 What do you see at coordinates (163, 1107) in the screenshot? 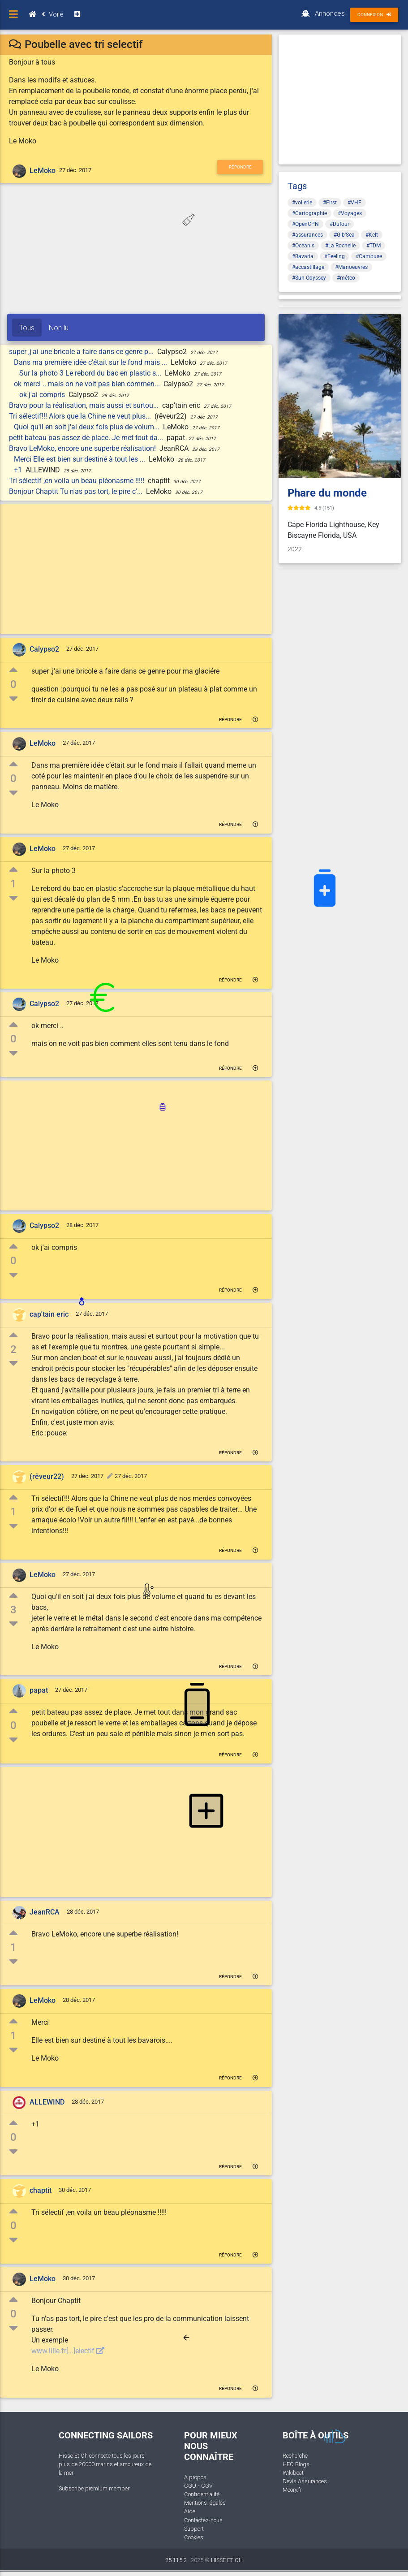
I see `view or manage stored items` at bounding box center [163, 1107].